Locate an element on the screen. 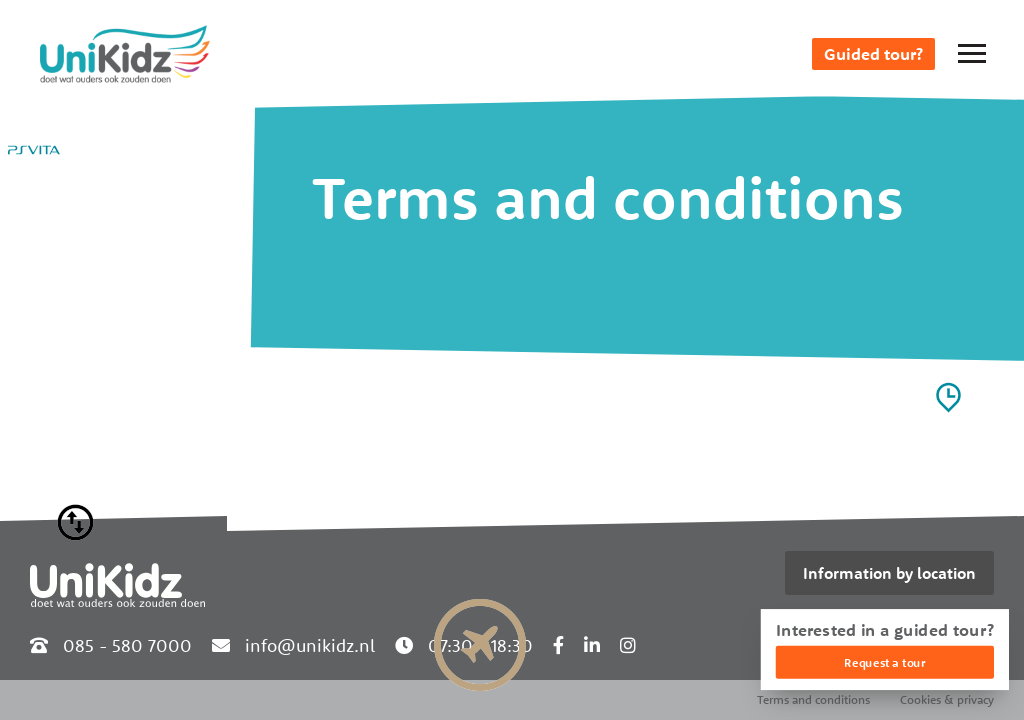 This screenshot has height=720, width=1024. cockpit server management application logo is located at coordinates (480, 645).